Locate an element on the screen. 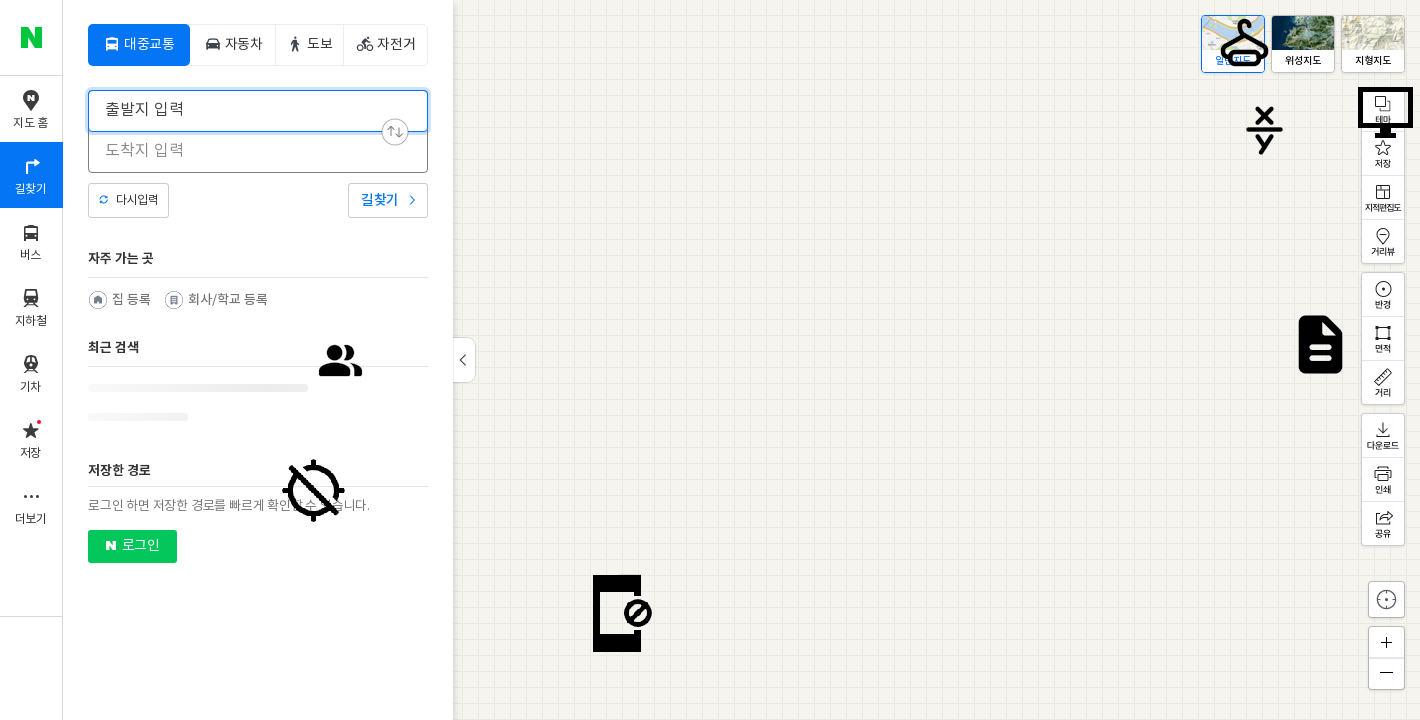  perform division calculation is located at coordinates (1264, 129).